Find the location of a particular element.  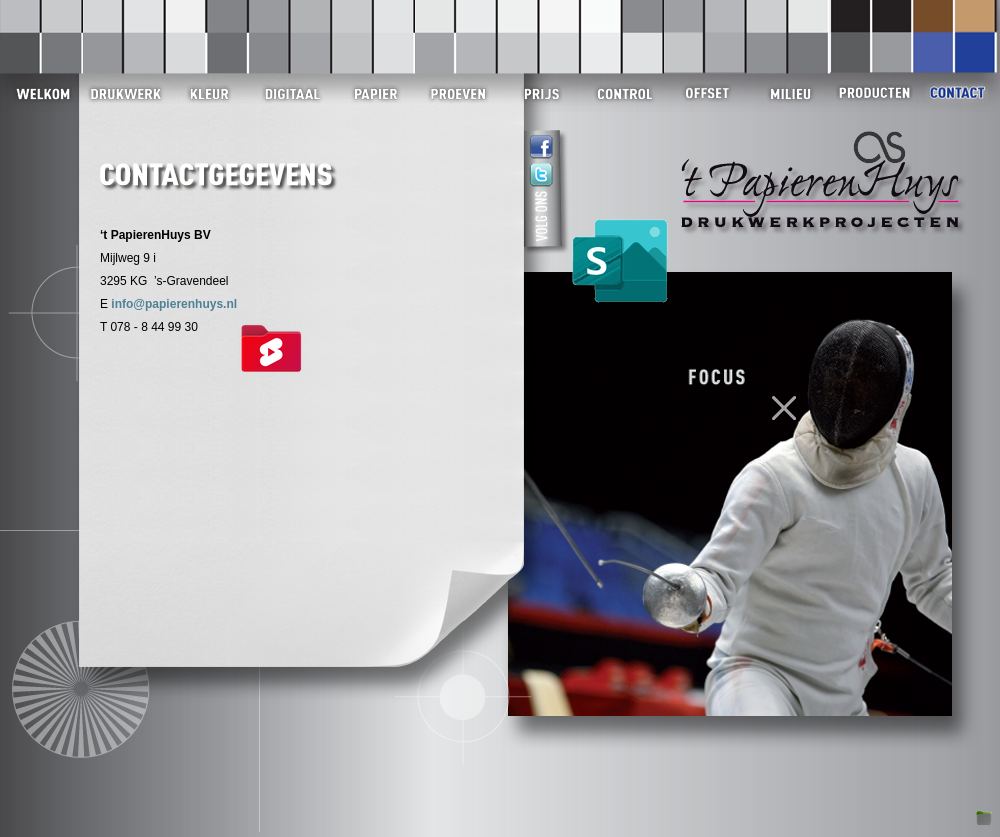

open folder containing YouTube Shorts videos is located at coordinates (271, 350).